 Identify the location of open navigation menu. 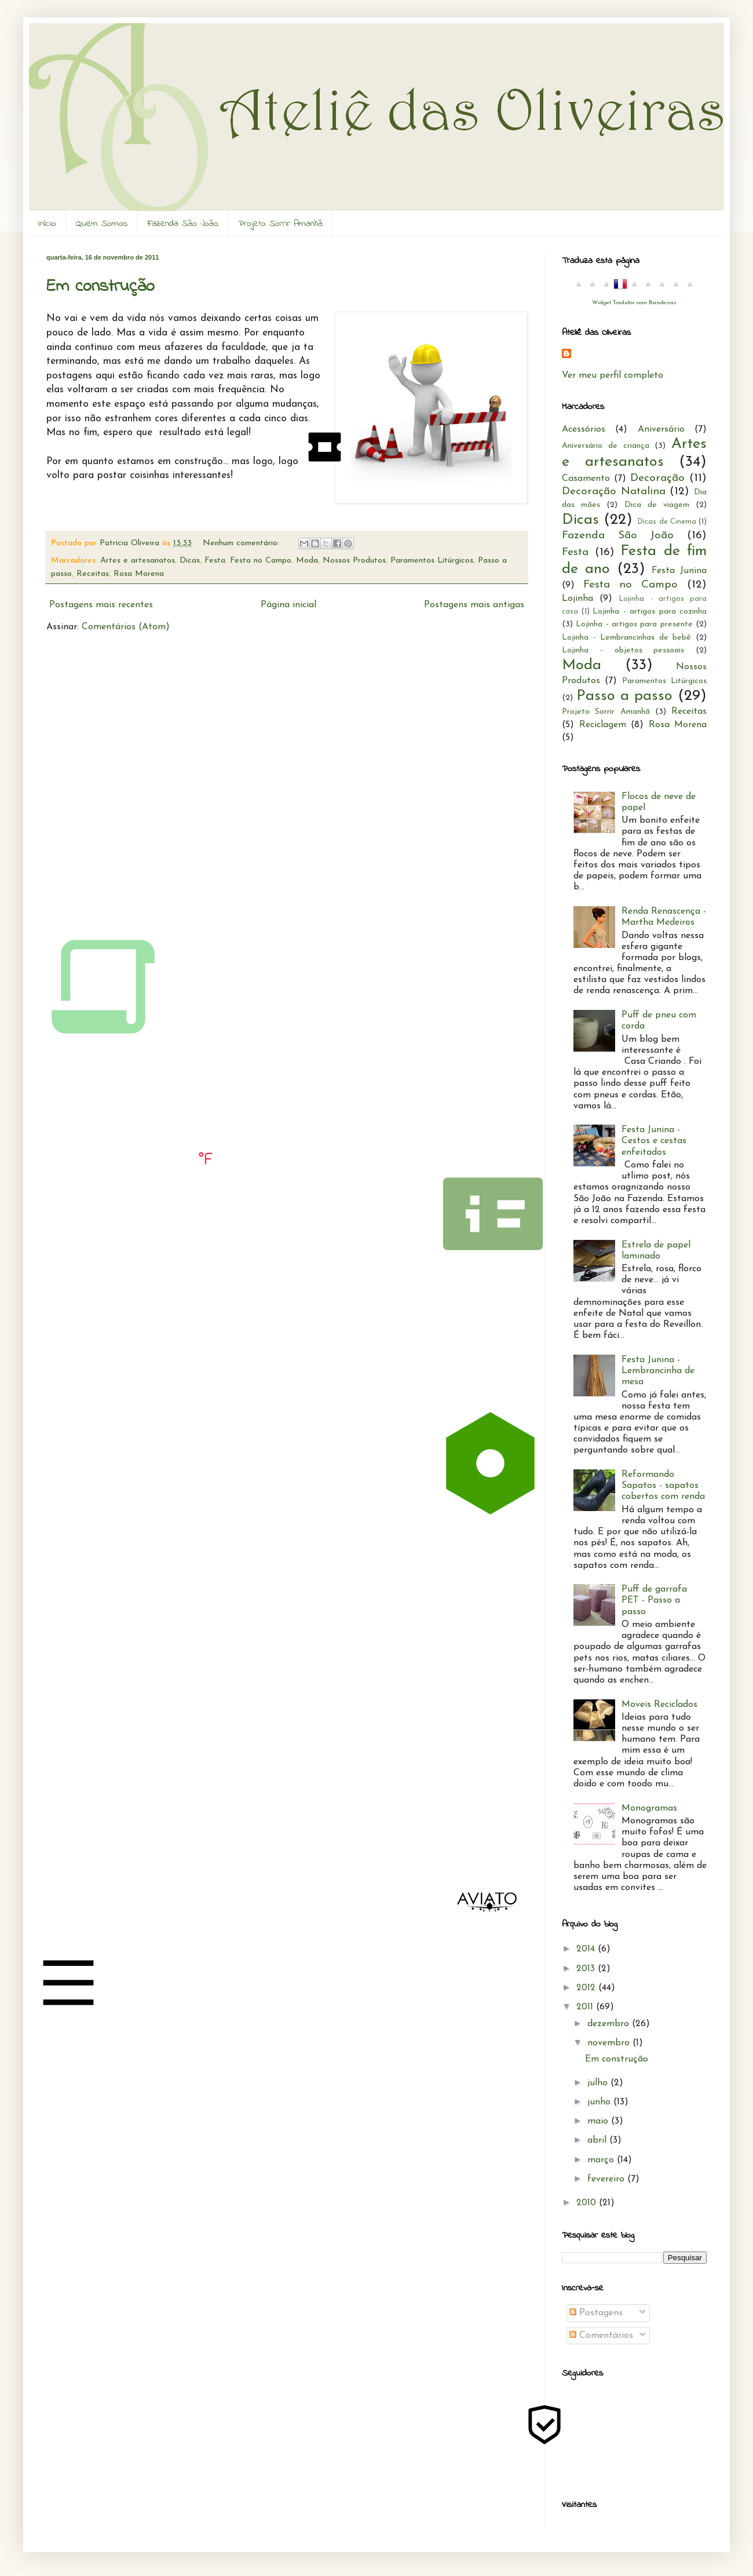
(68, 1983).